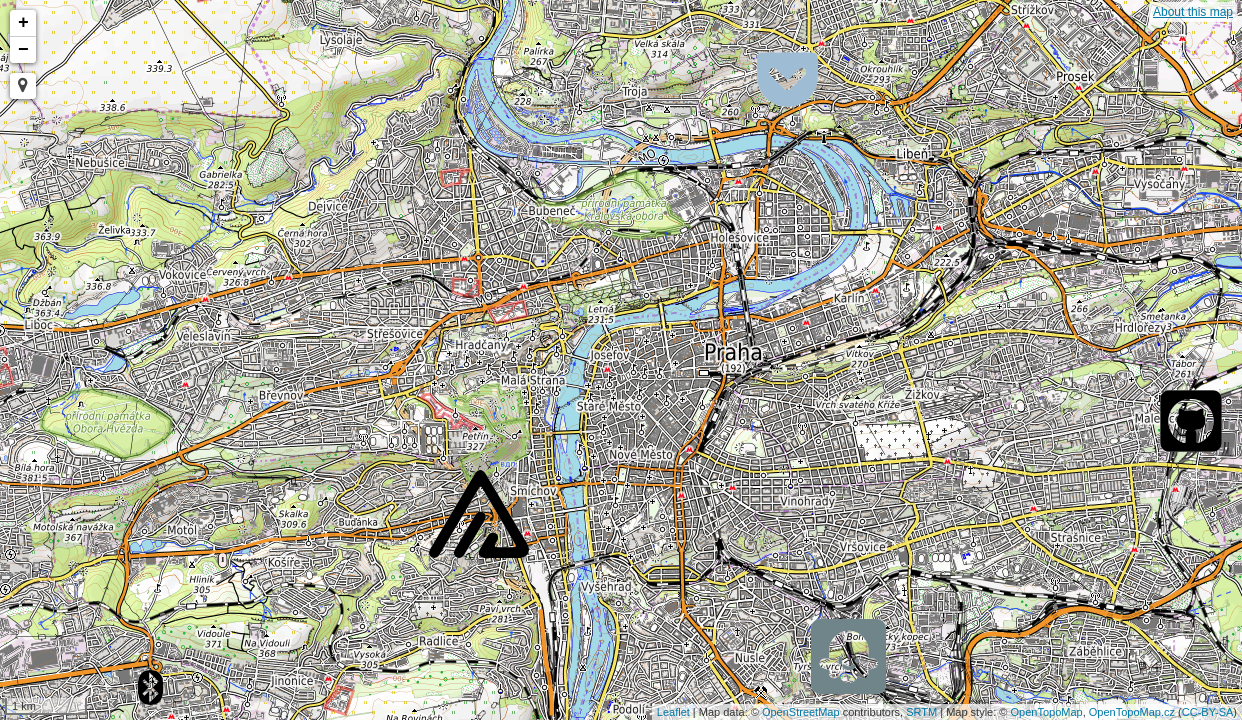  Describe the element at coordinates (150, 687) in the screenshot. I see `toggle bluetooth connectivity on or off` at that location.